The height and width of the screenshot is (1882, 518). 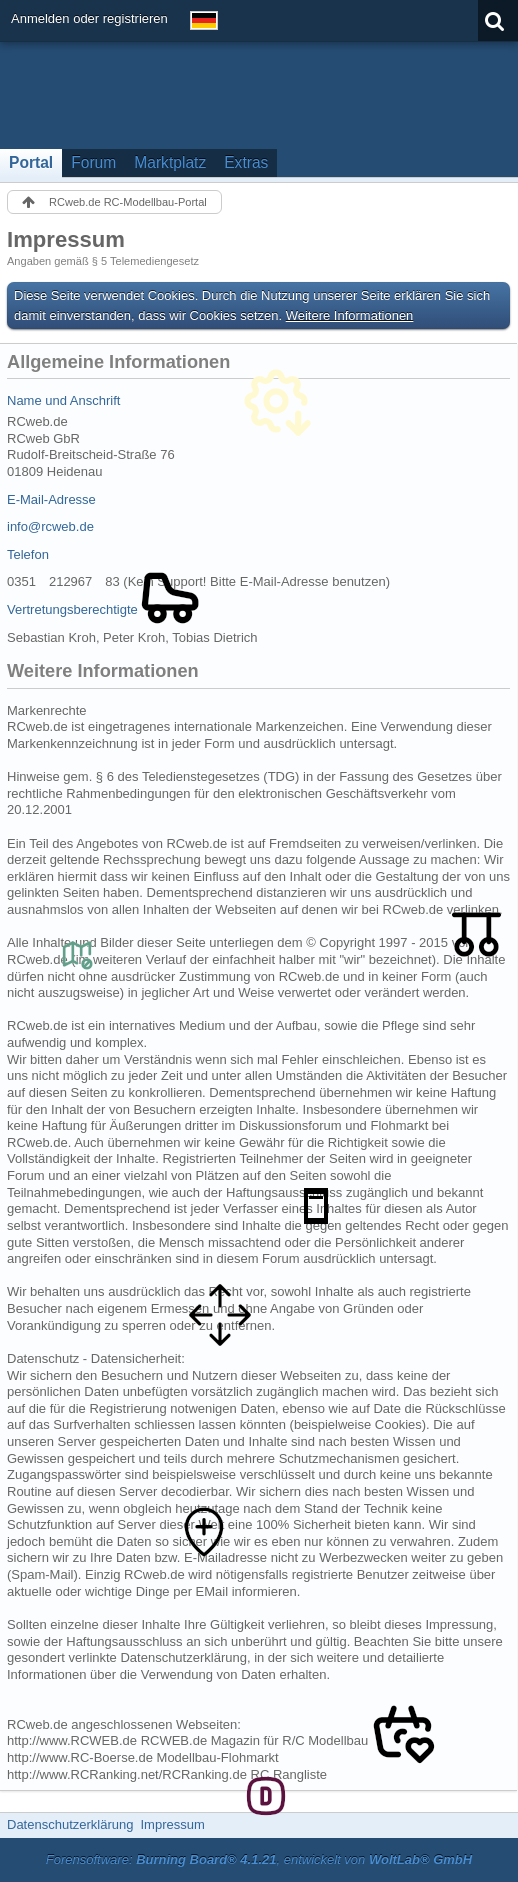 I want to click on gymnastics rings equipment indicator, so click(x=476, y=934).